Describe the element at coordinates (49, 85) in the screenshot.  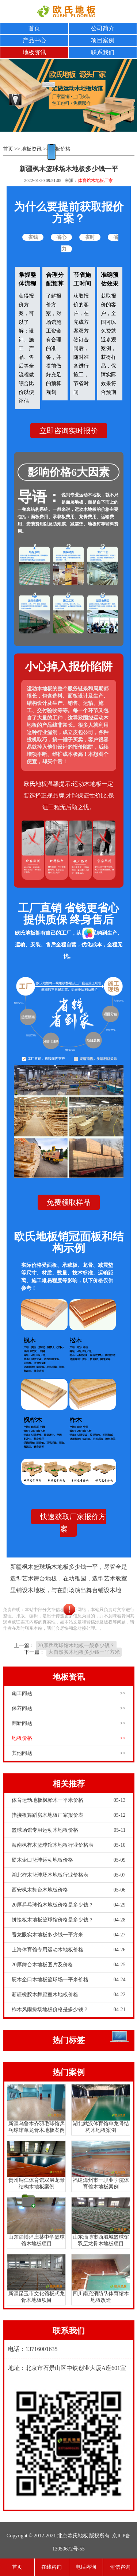
I see `connect a bluetooth keyboard` at that location.